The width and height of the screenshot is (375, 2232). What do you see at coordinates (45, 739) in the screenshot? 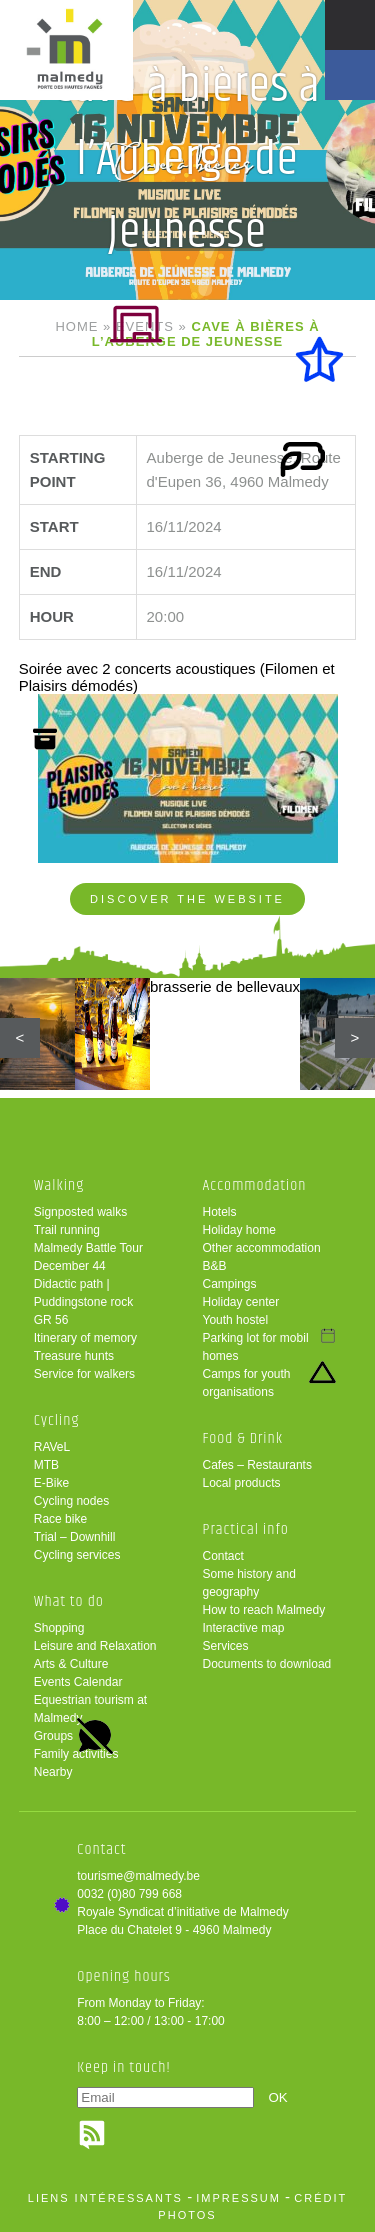
I see `archive this item` at bounding box center [45, 739].